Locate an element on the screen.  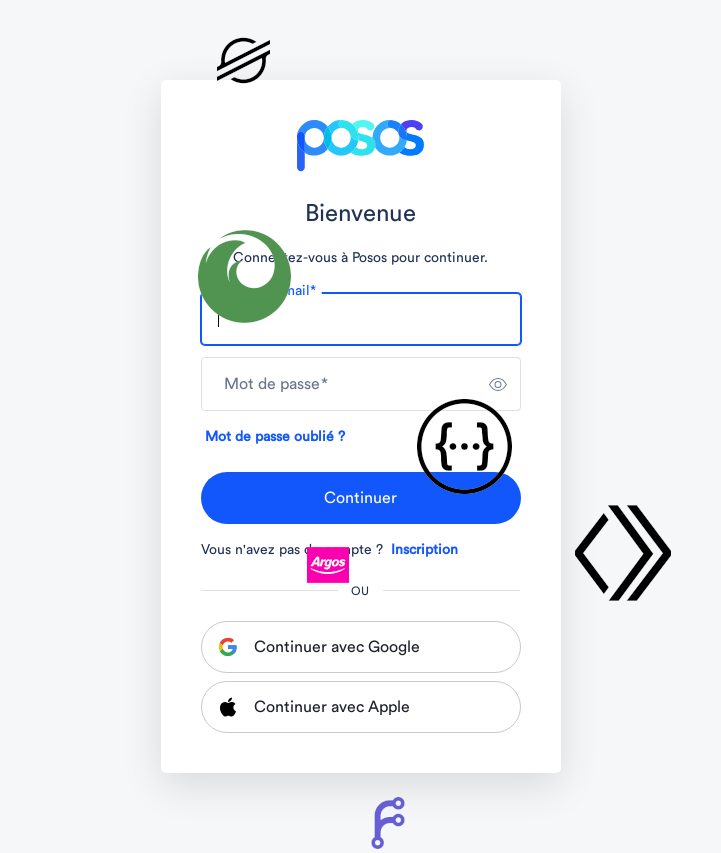
open Firefox browser is located at coordinates (244, 276).